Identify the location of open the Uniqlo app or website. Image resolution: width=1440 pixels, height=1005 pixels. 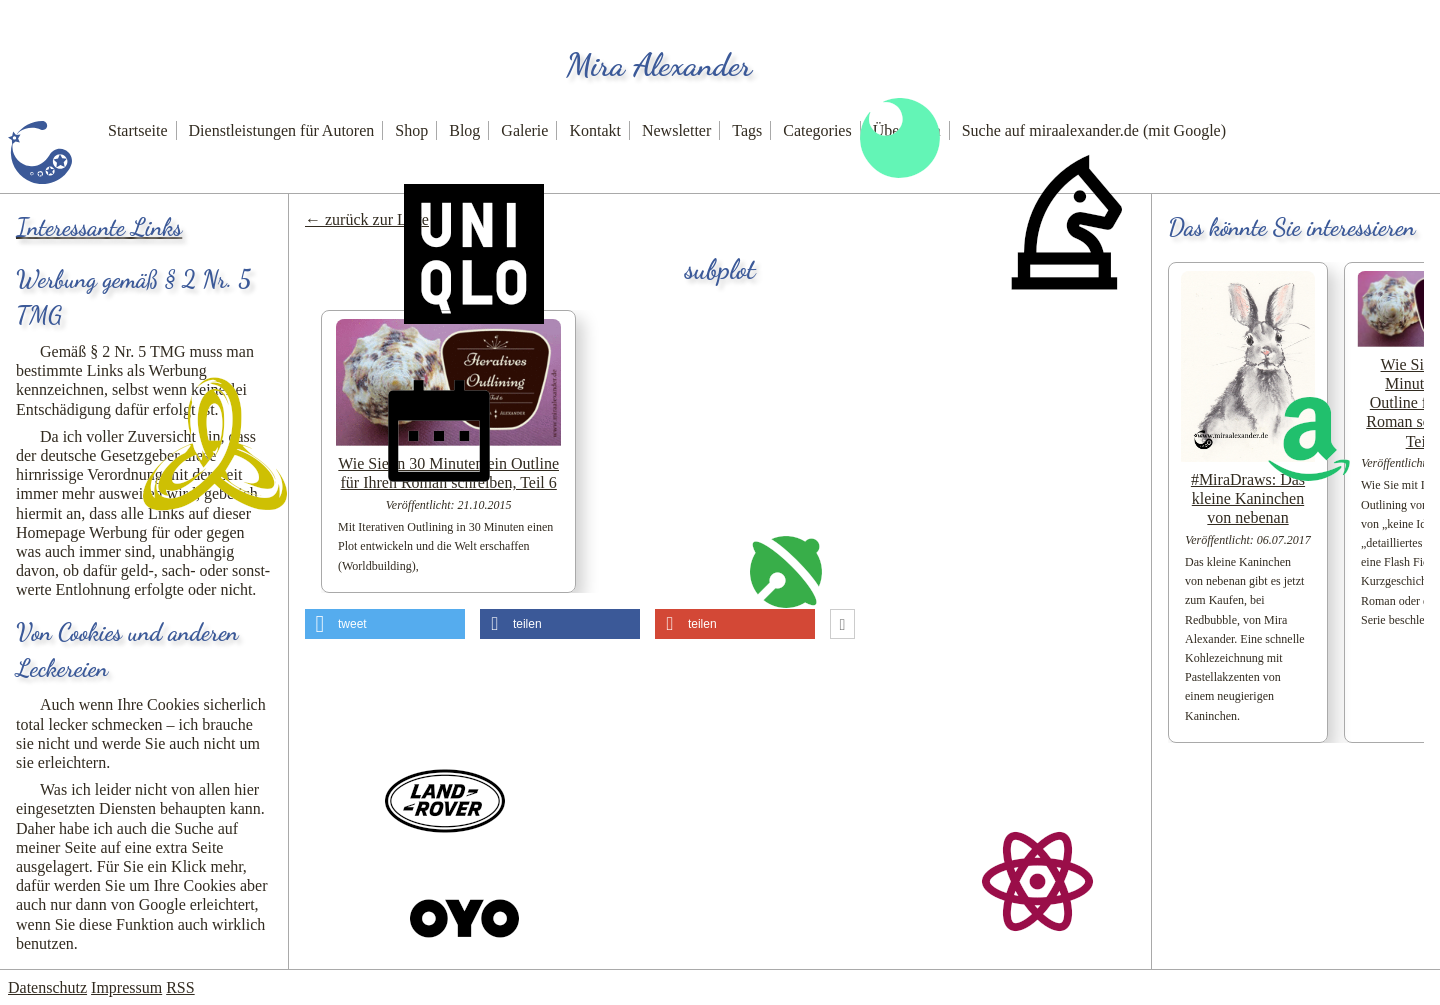
(474, 254).